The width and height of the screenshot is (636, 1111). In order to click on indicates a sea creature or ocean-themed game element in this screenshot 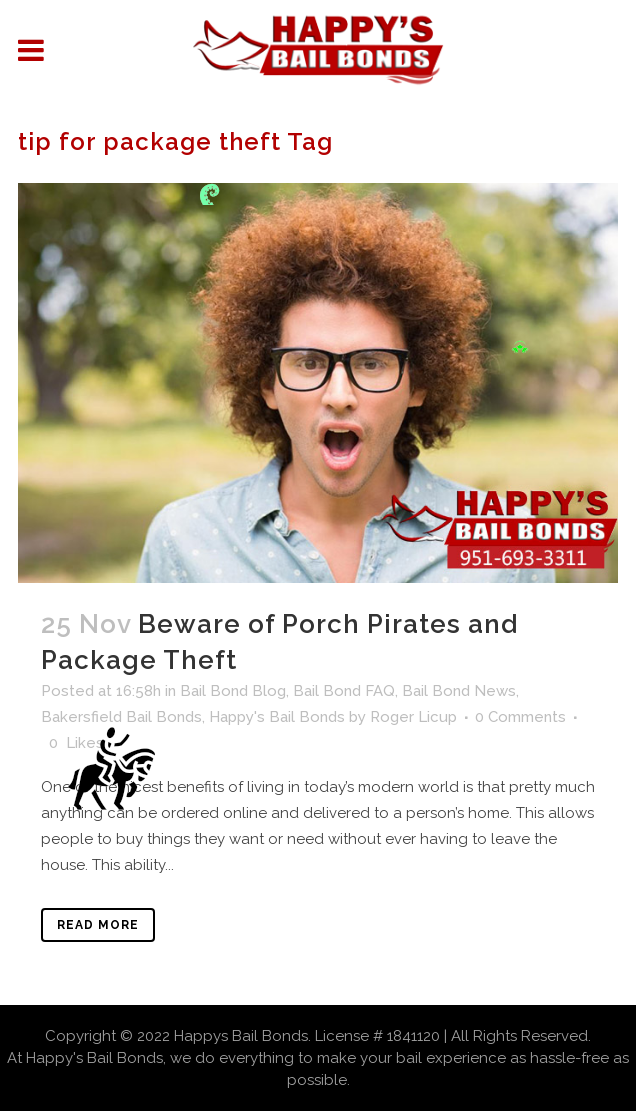, I will do `click(209, 194)`.